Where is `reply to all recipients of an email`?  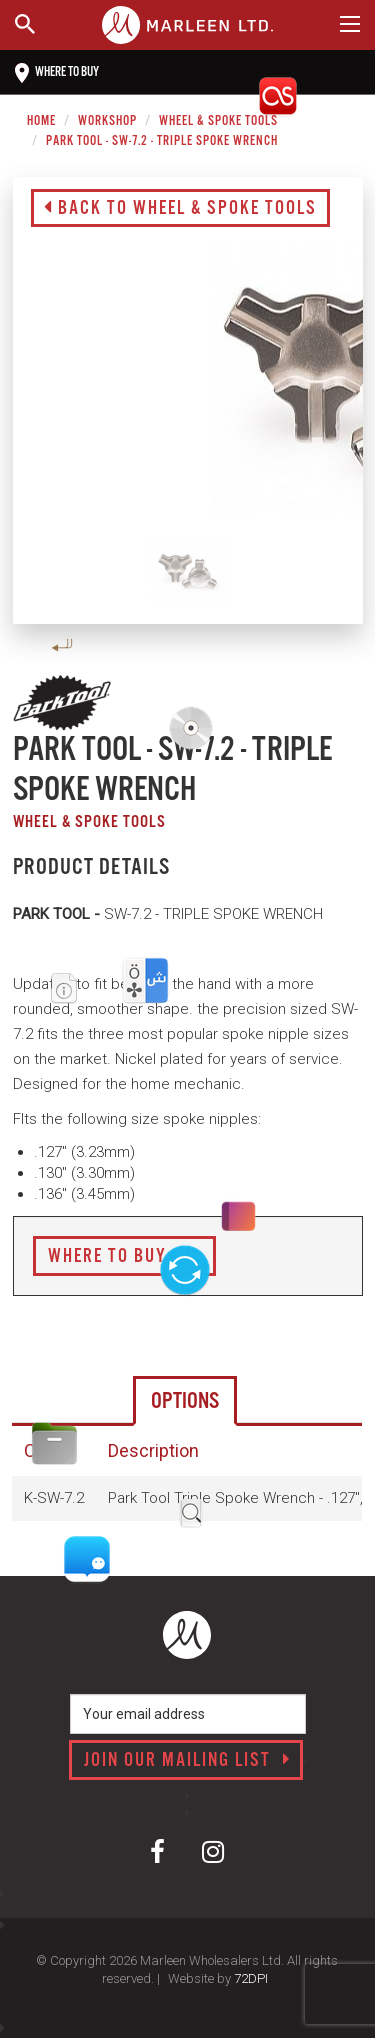 reply to all recipients of an email is located at coordinates (61, 643).